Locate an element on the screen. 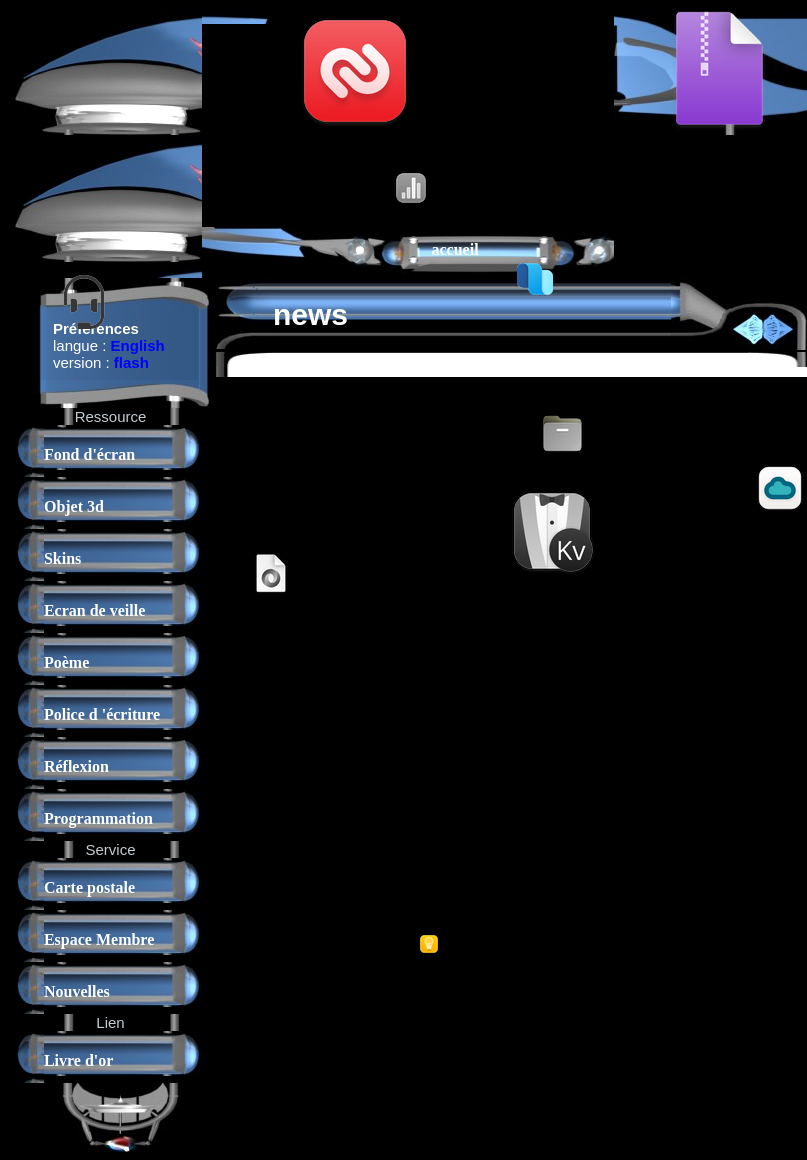  open kvantum theme manager is located at coordinates (552, 531).